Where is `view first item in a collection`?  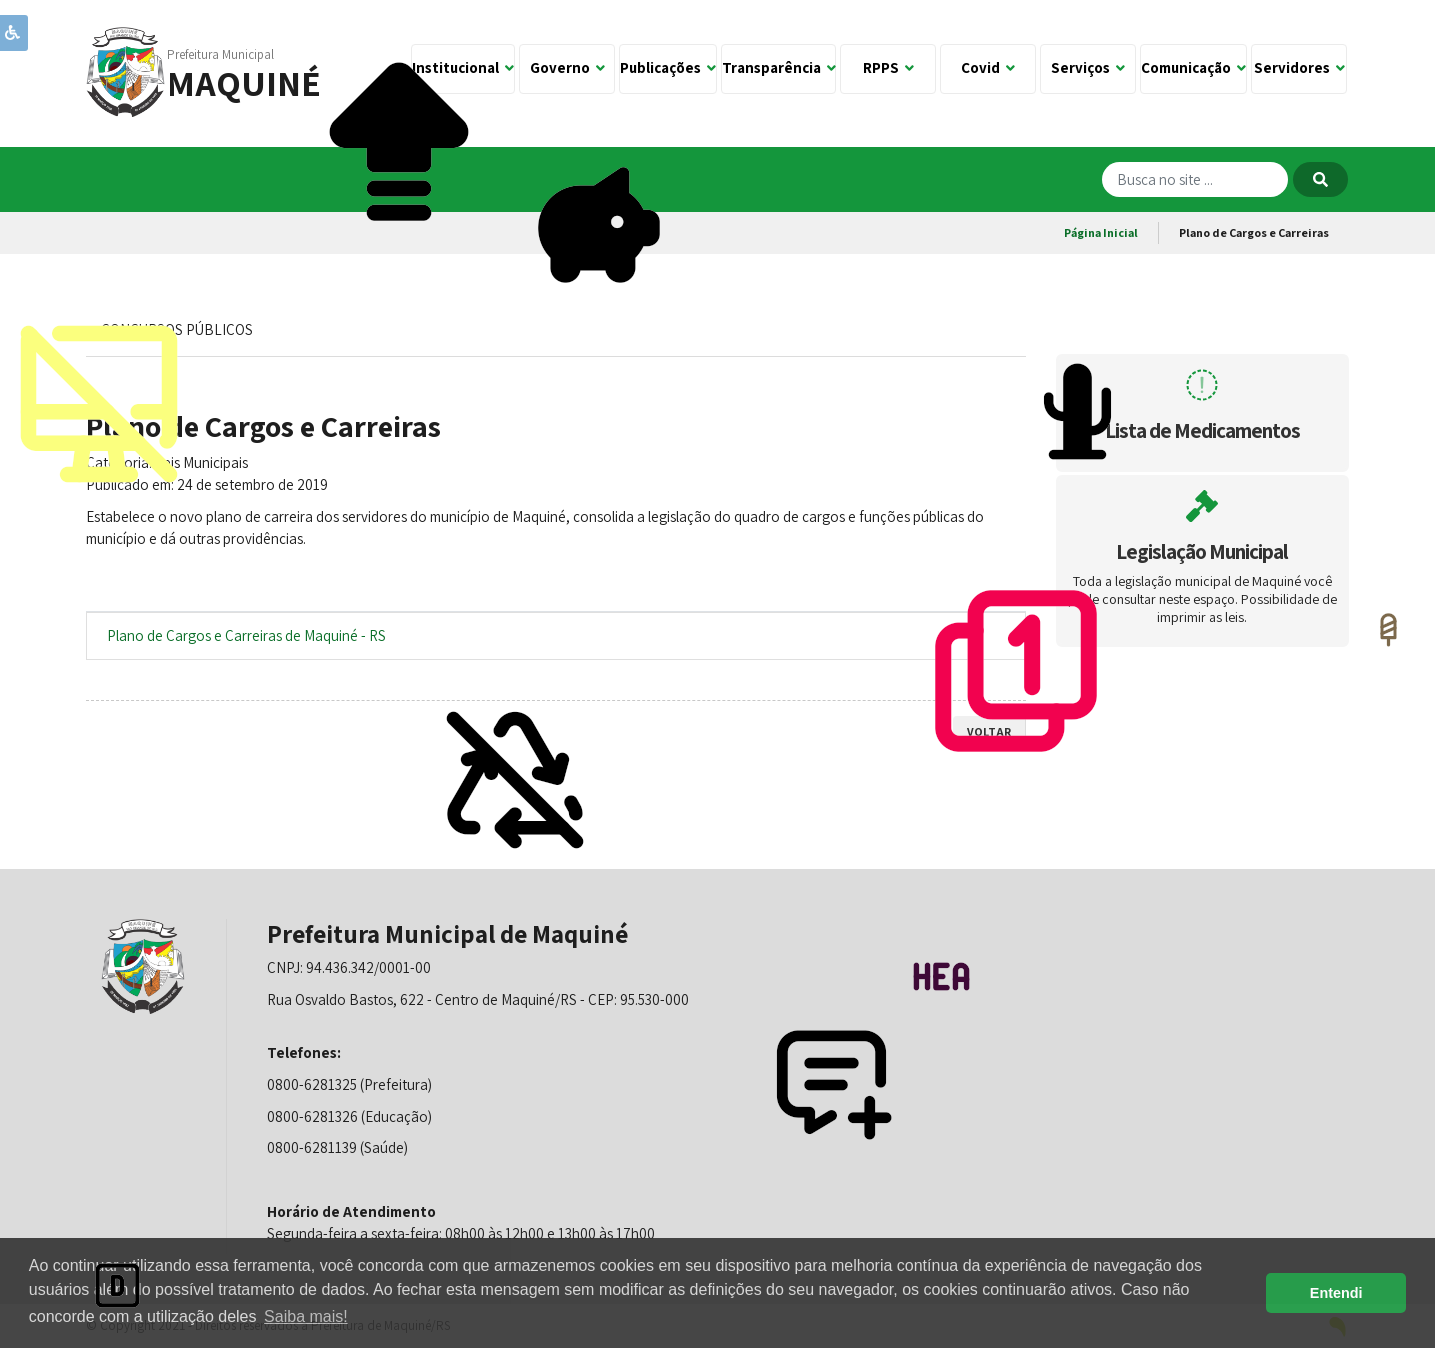
view first item in a collection is located at coordinates (1016, 671).